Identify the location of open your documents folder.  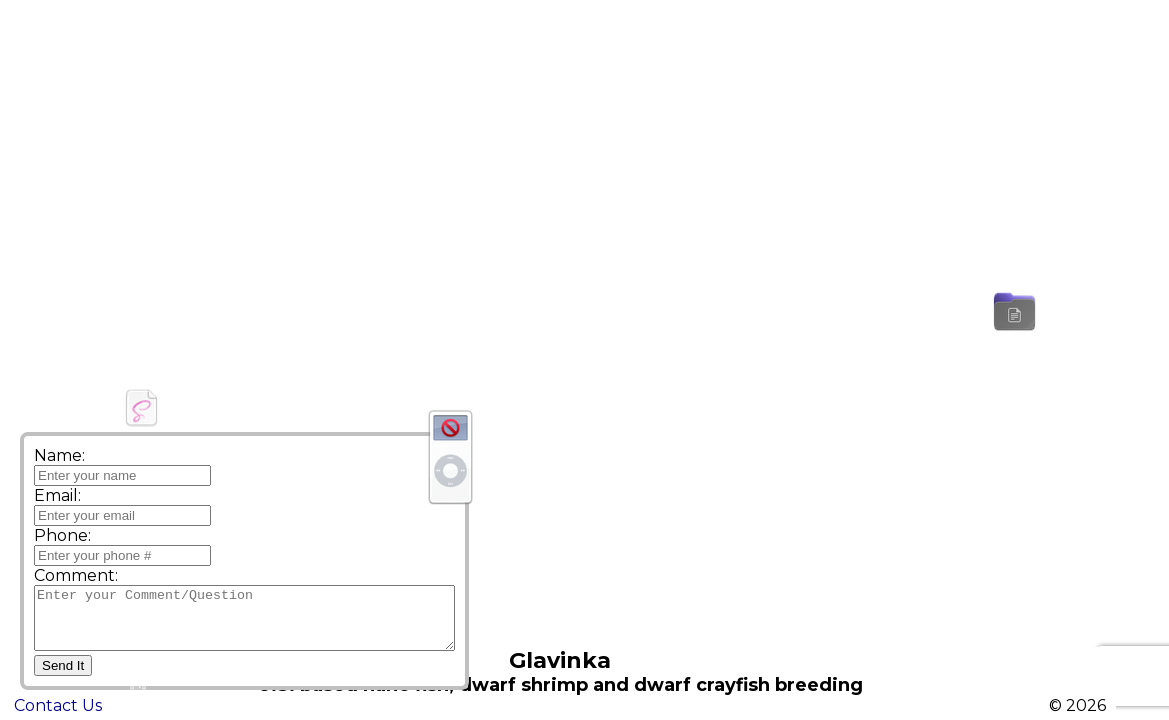
(1014, 311).